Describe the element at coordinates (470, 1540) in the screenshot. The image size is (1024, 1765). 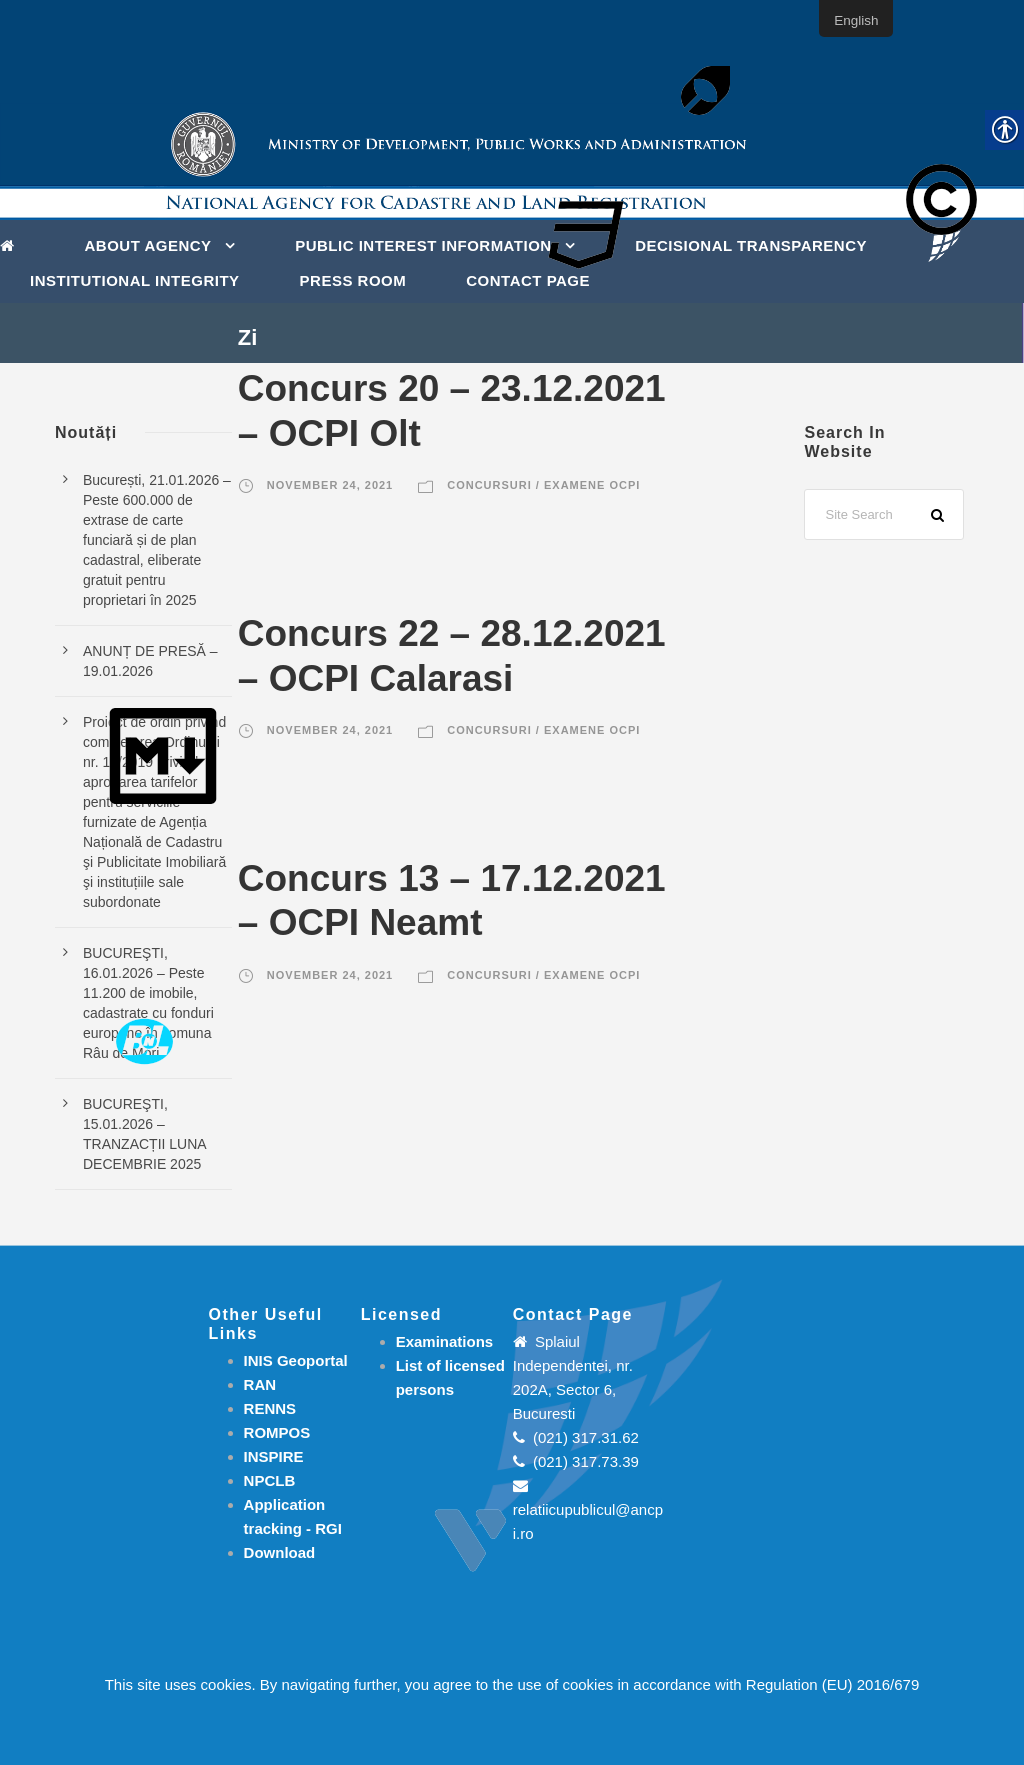
I see `vultr cloud hosting logo` at that location.